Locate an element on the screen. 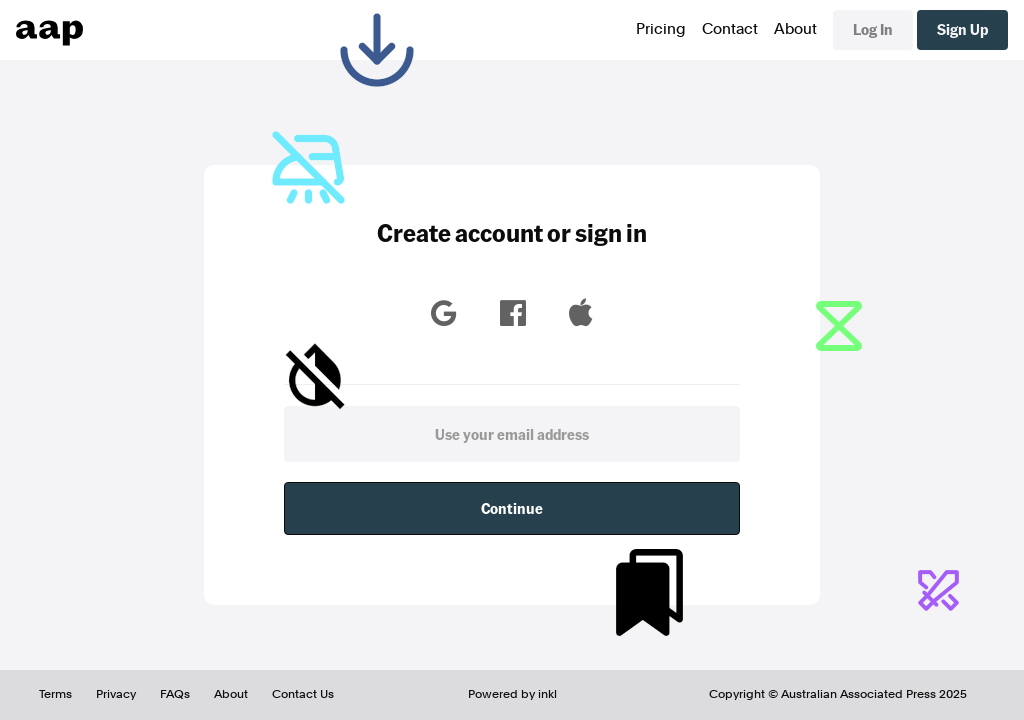 This screenshot has height=720, width=1024. start a battle or combat mode is located at coordinates (938, 590).